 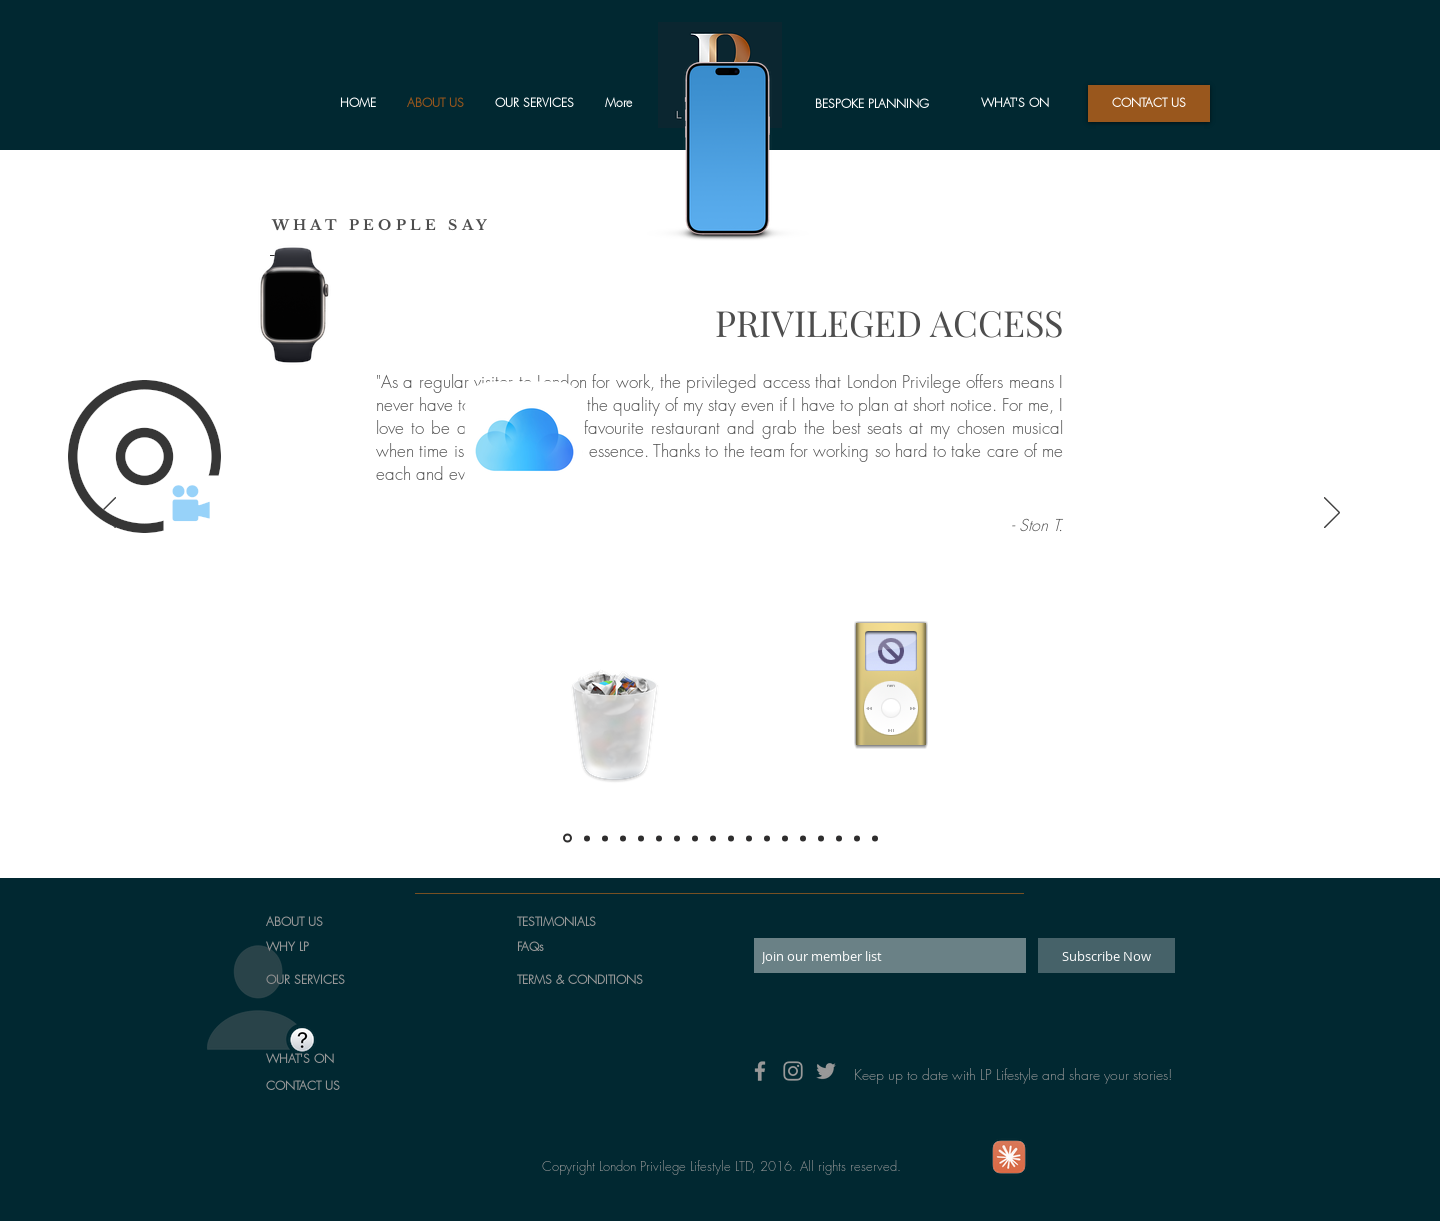 I want to click on iPod mini device in gold color, so click(x=891, y=685).